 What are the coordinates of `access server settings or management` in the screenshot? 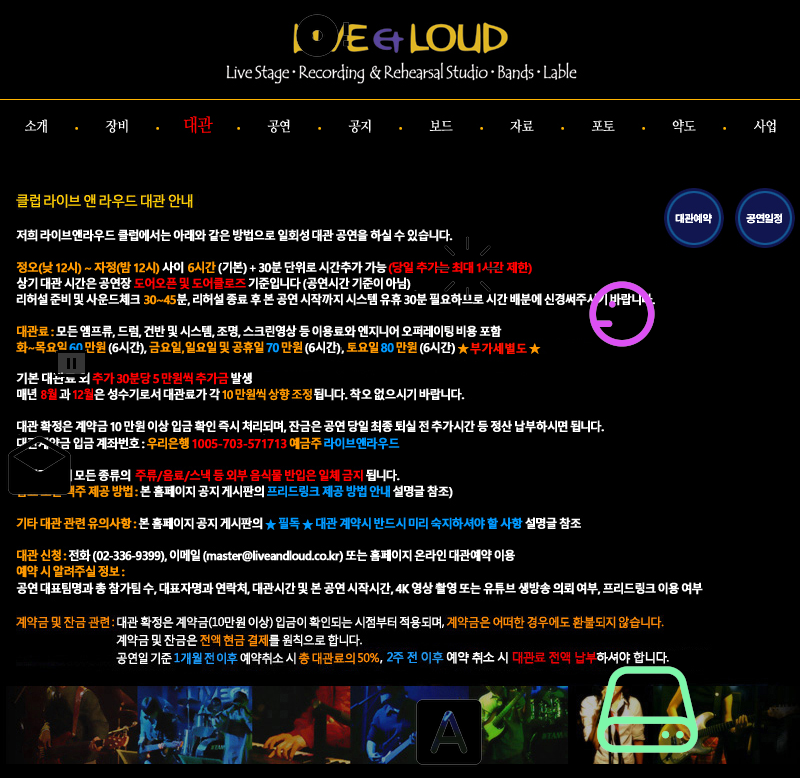 It's located at (647, 709).